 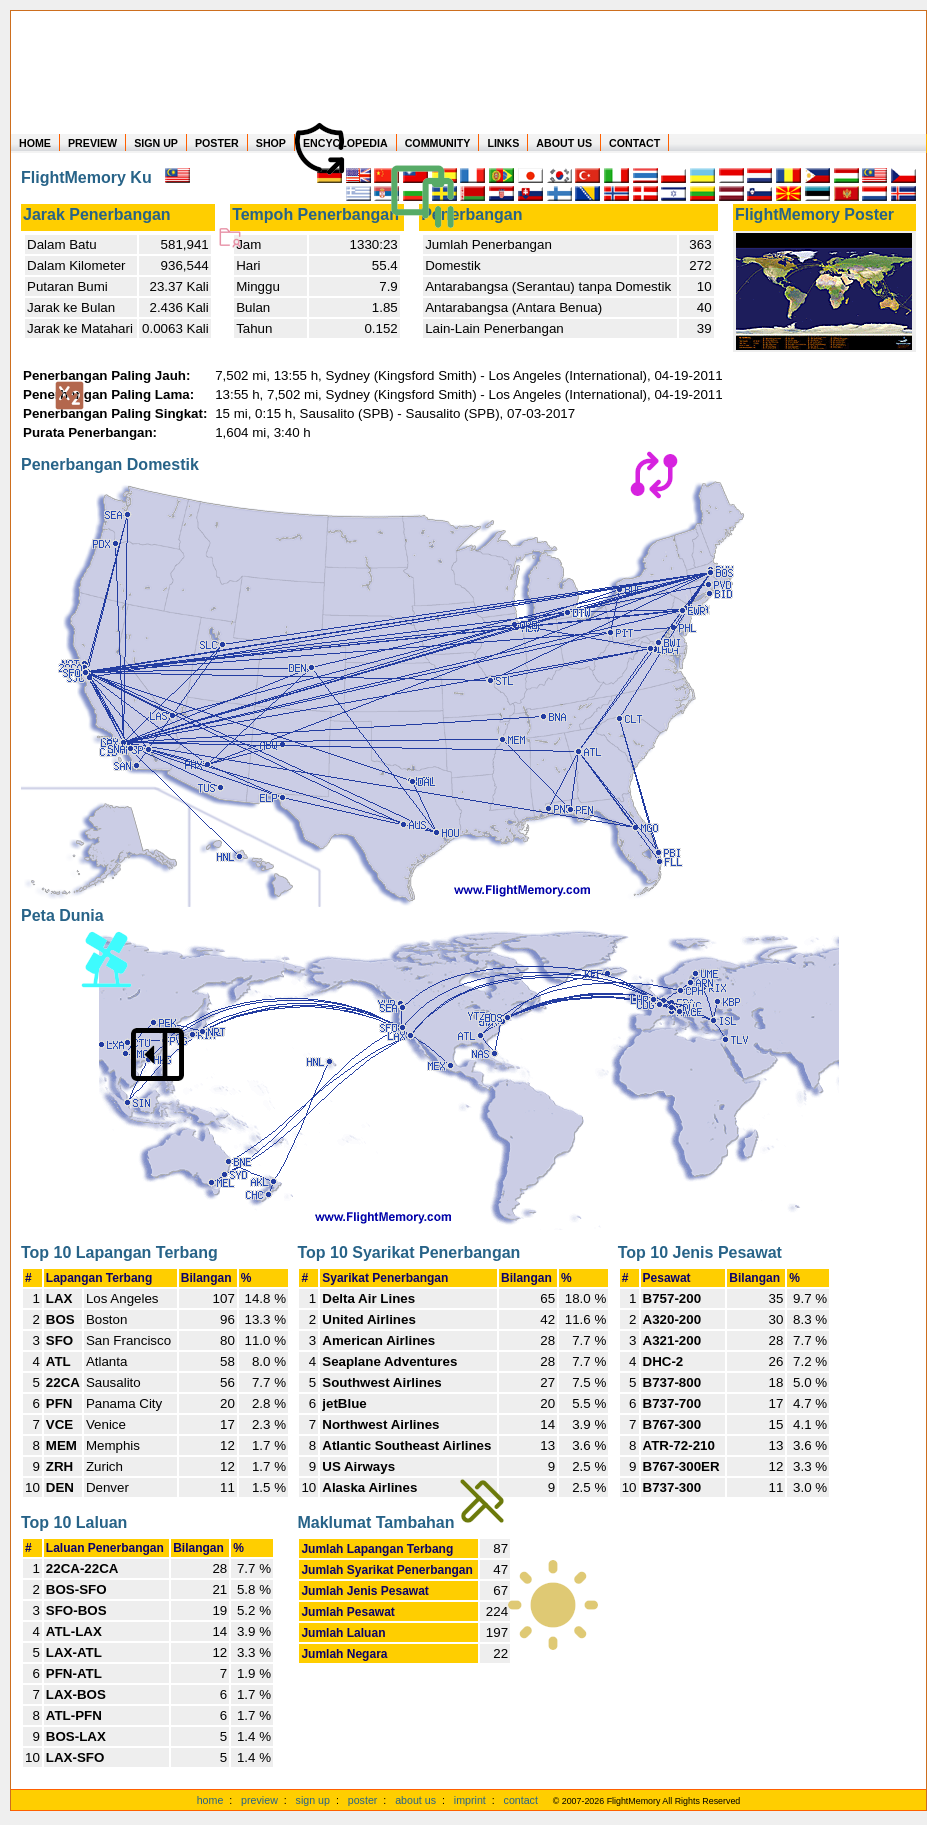 I want to click on switch to light mode, so click(x=553, y=1605).